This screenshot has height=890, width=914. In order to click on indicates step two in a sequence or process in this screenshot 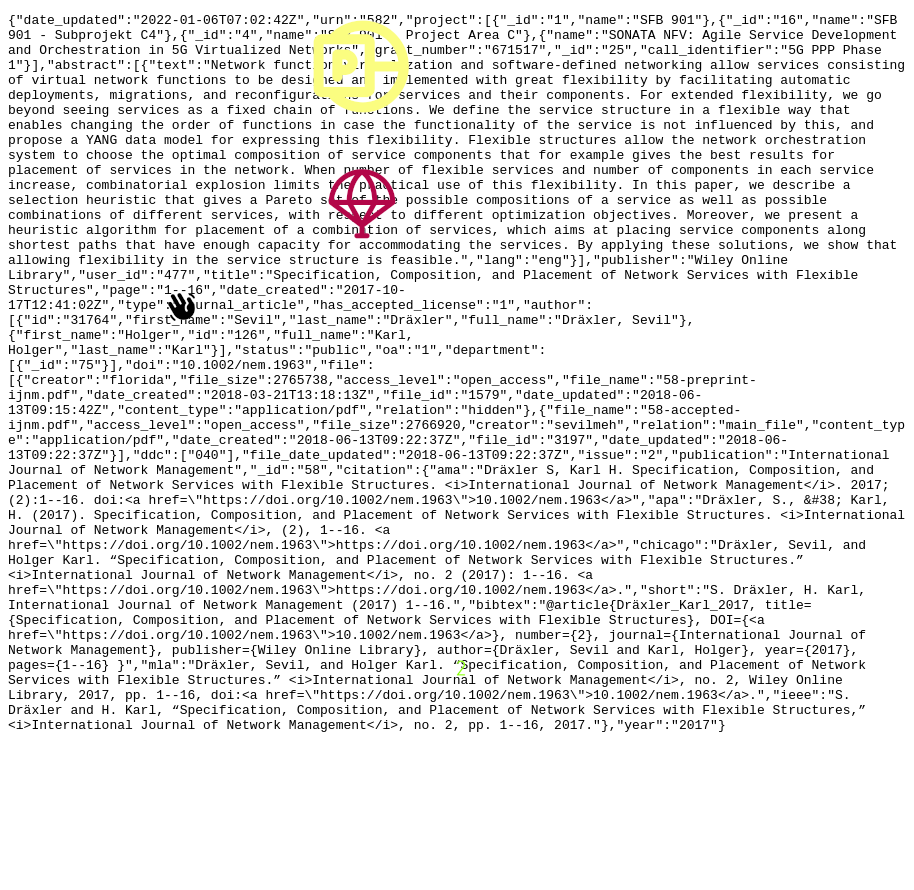, I will do `click(461, 668)`.